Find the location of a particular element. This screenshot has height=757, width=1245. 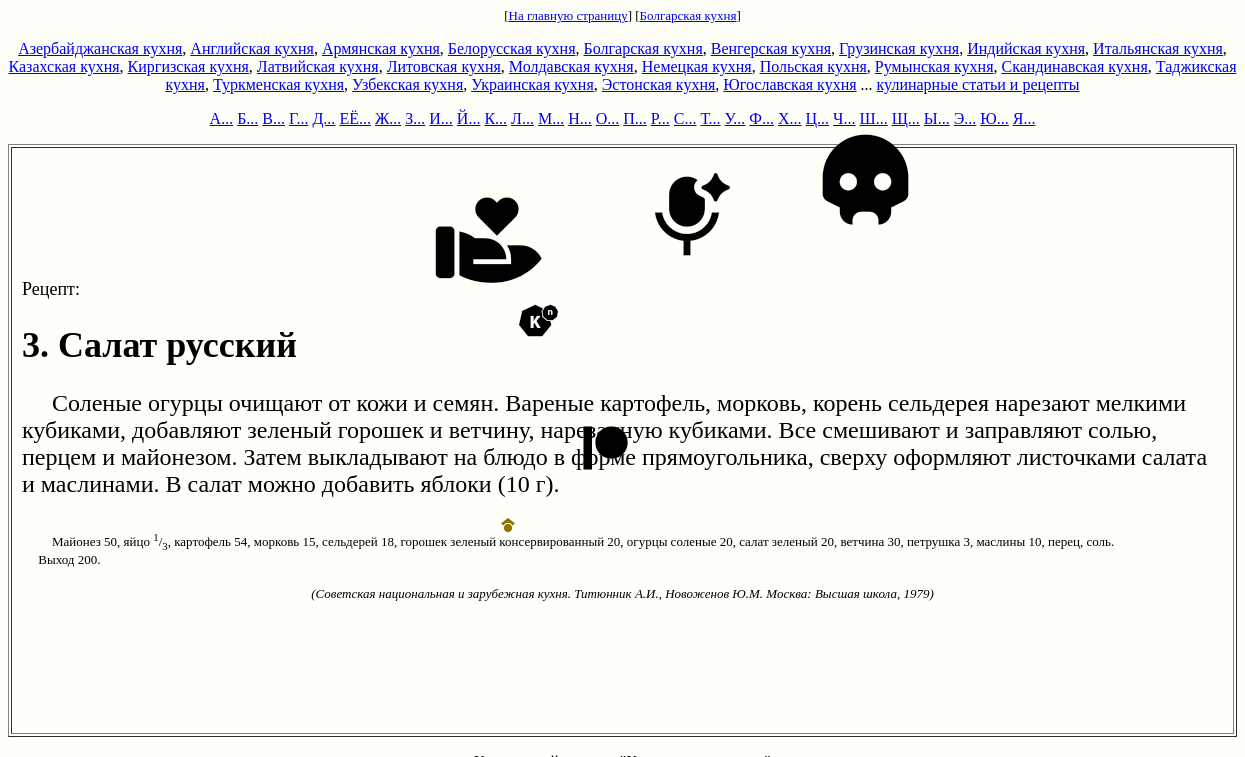

link to google scholar profile is located at coordinates (508, 525).